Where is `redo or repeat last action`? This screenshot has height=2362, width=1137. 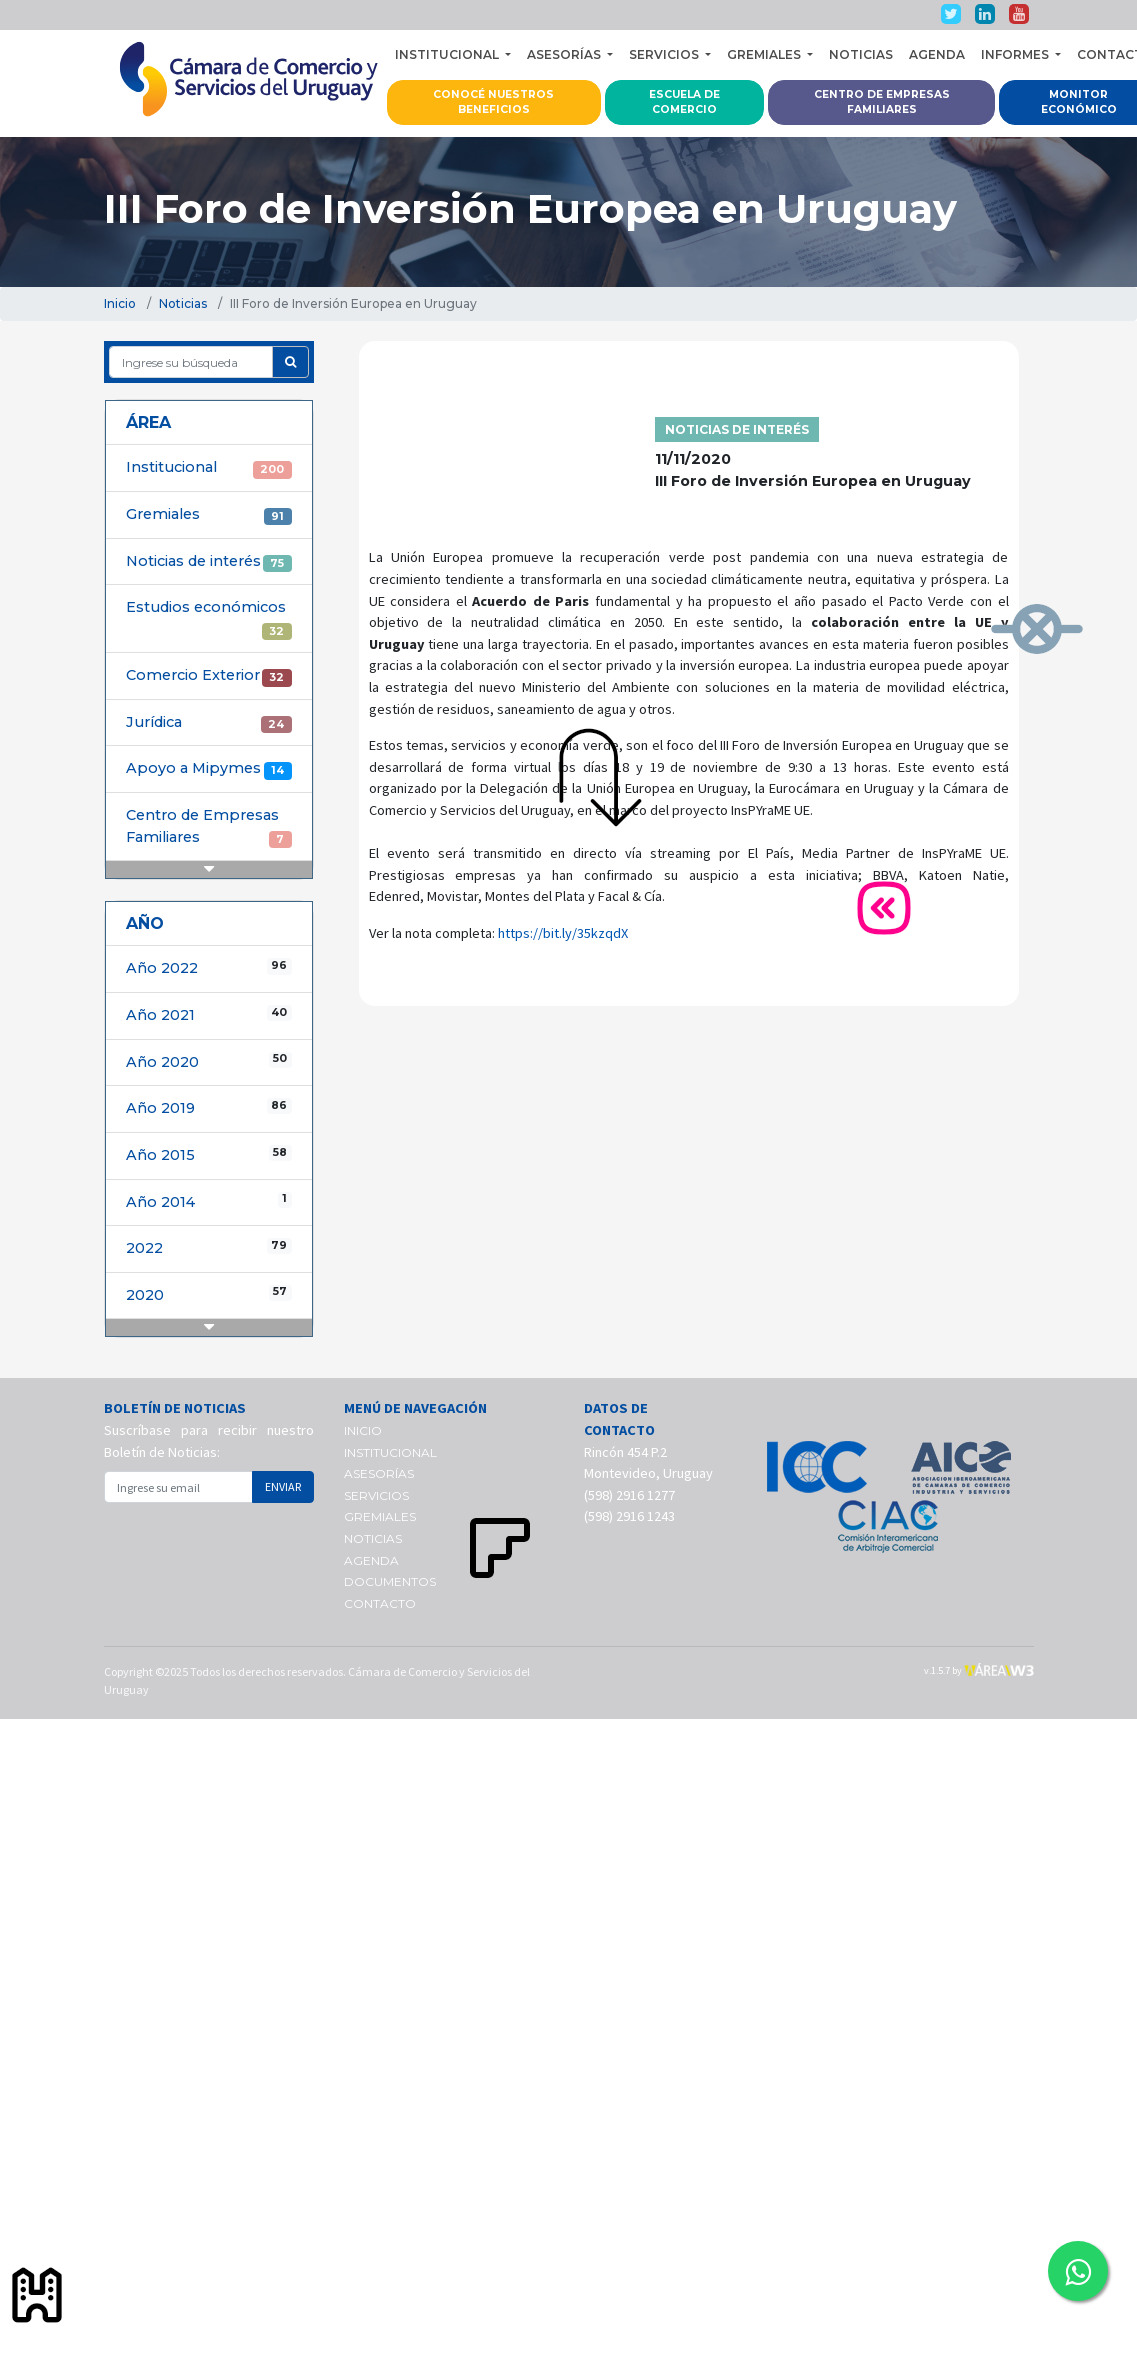 redo or repeat last action is located at coordinates (596, 777).